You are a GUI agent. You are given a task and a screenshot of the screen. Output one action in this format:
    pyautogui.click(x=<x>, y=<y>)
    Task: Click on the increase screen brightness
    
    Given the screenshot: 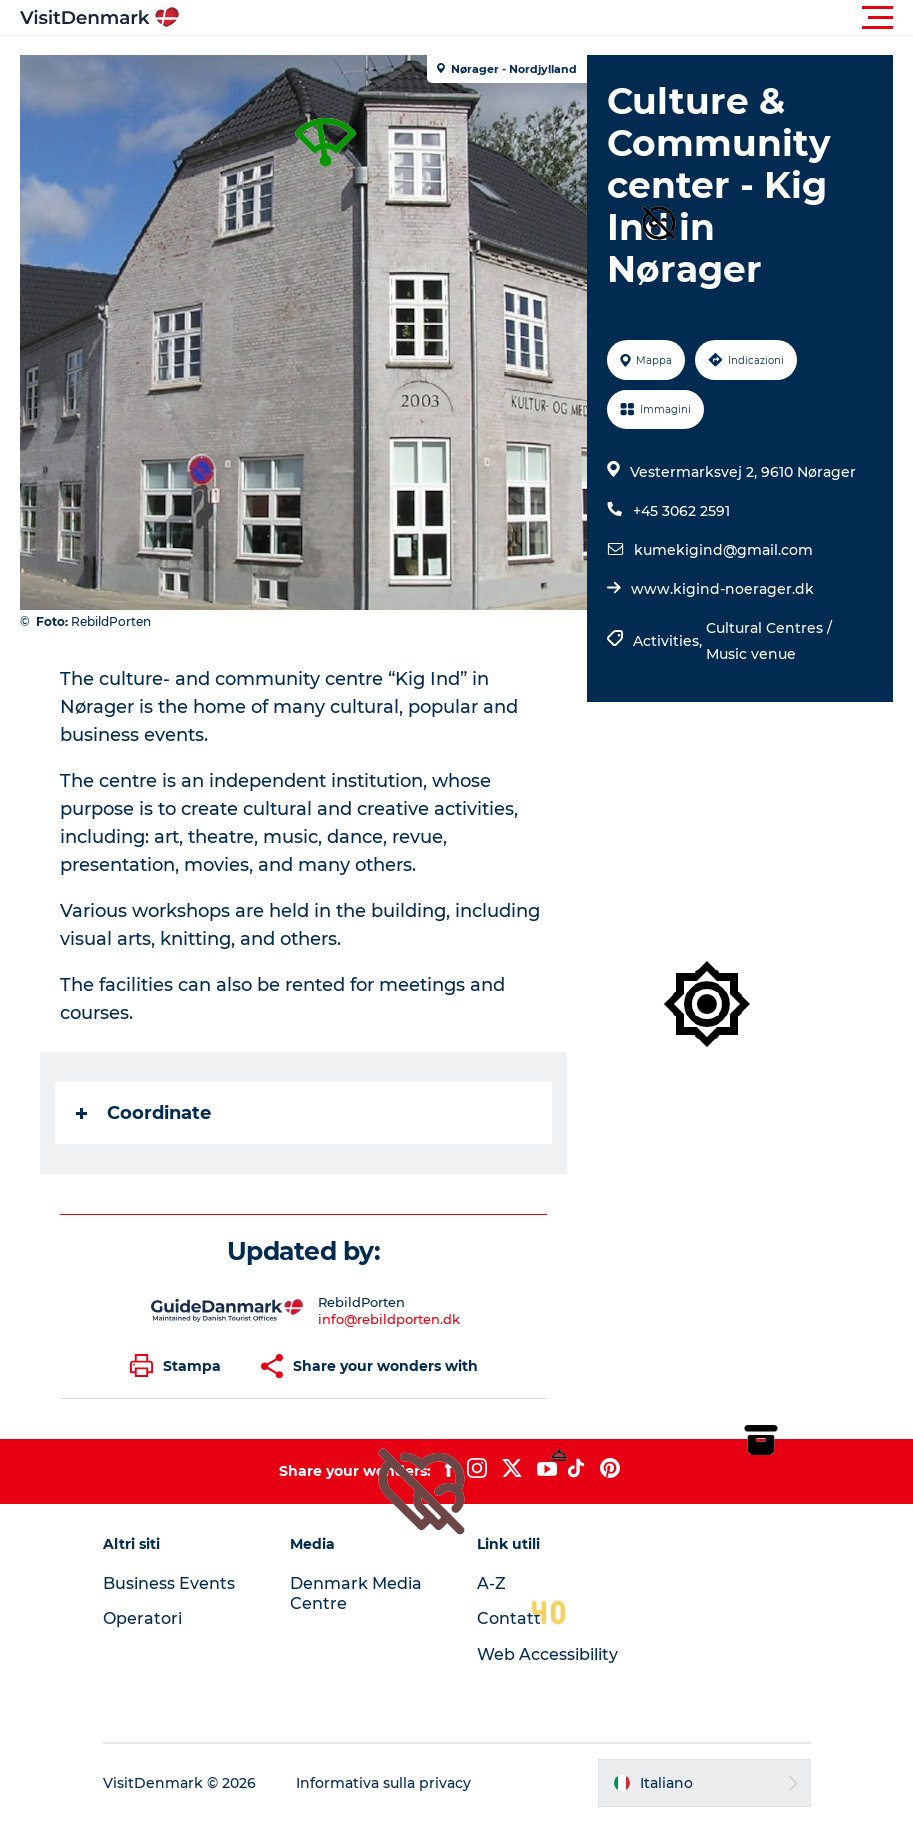 What is the action you would take?
    pyautogui.click(x=707, y=1004)
    